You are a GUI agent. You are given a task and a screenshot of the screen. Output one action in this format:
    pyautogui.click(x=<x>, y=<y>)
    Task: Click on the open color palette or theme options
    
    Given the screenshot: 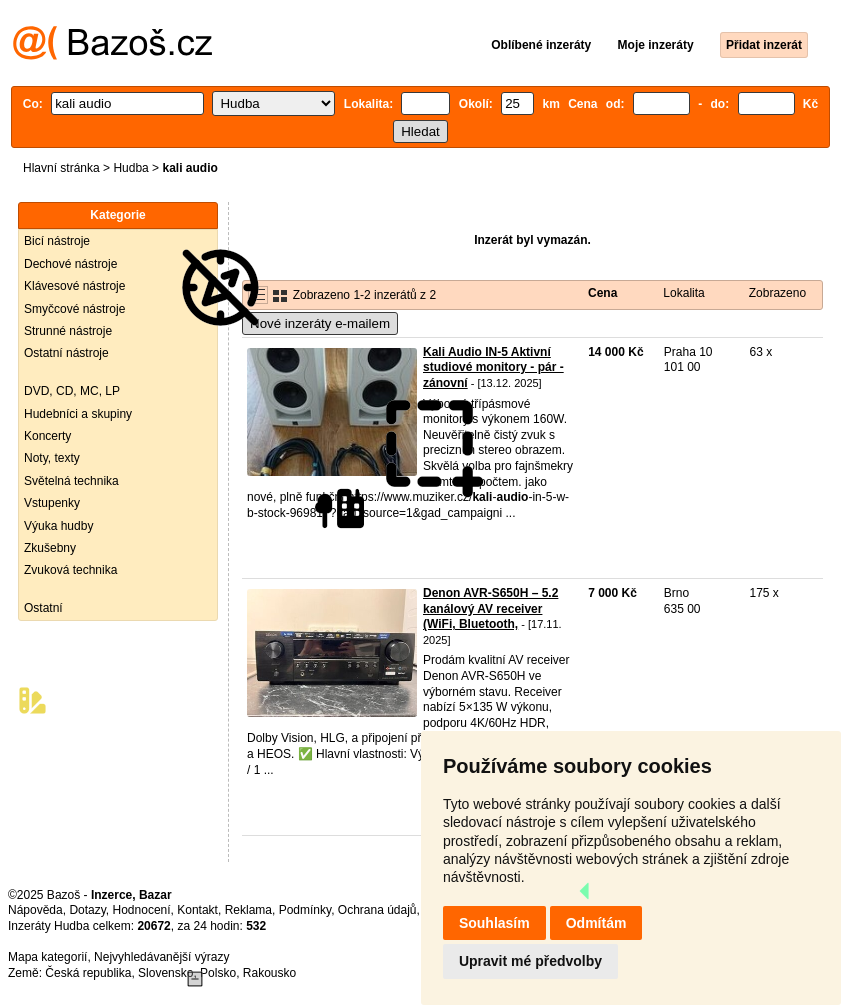 What is the action you would take?
    pyautogui.click(x=32, y=700)
    